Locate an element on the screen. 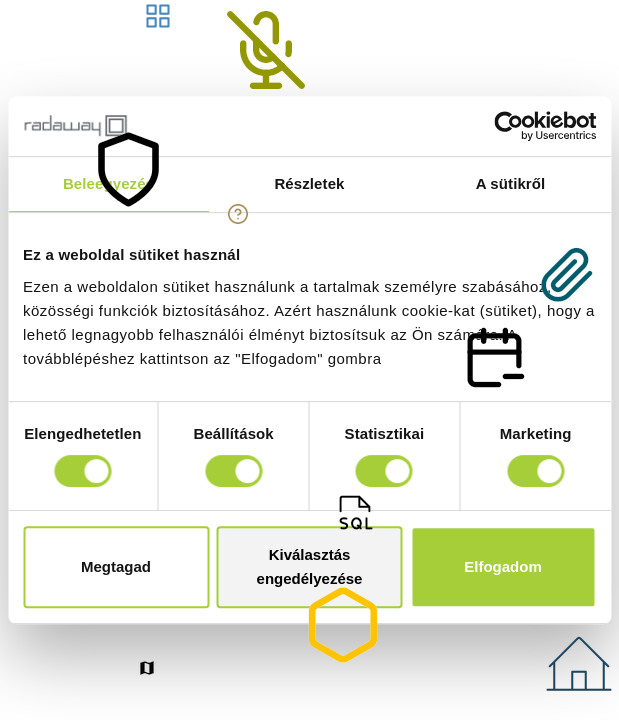 The height and width of the screenshot is (720, 619). view items in grid layout is located at coordinates (158, 16).